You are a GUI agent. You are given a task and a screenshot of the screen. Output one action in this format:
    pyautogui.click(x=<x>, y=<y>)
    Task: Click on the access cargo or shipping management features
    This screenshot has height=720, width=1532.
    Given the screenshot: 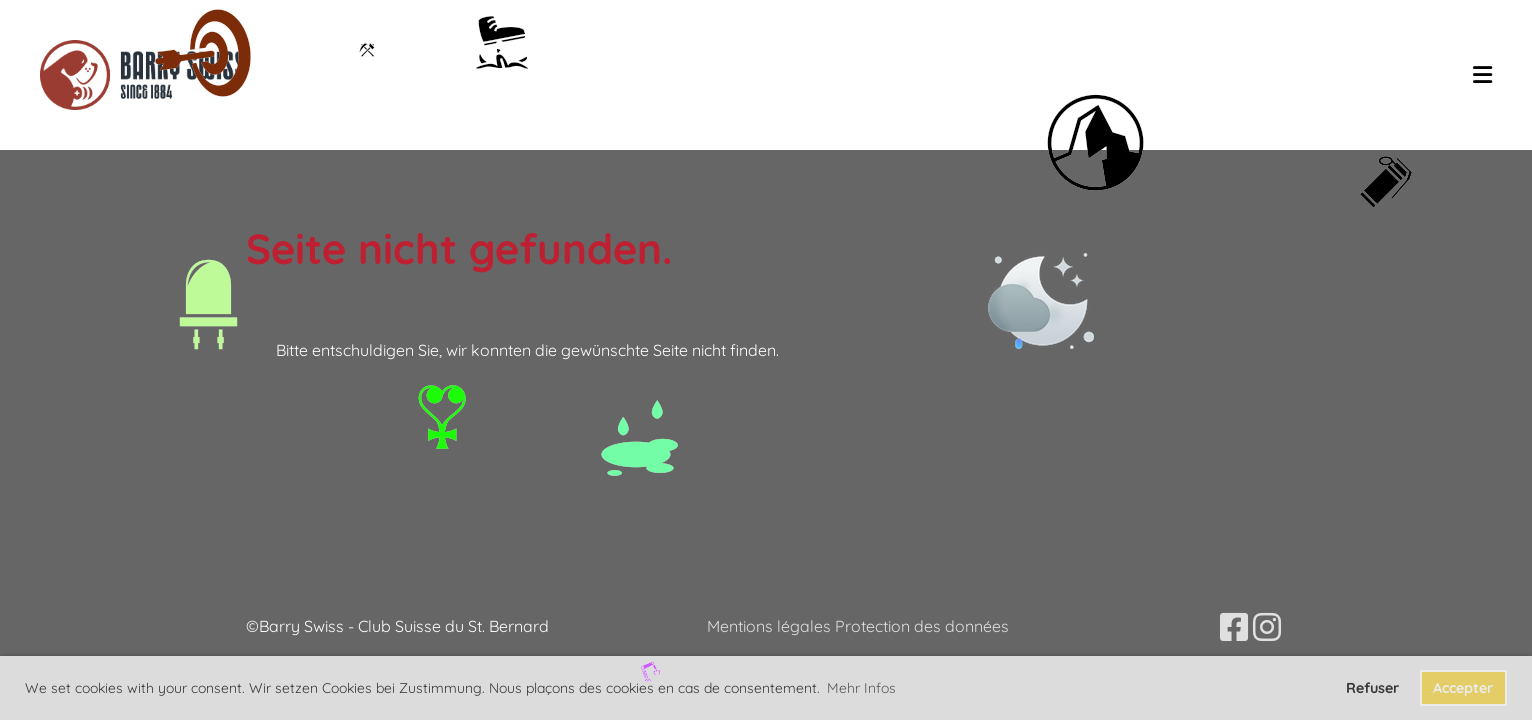 What is the action you would take?
    pyautogui.click(x=650, y=671)
    